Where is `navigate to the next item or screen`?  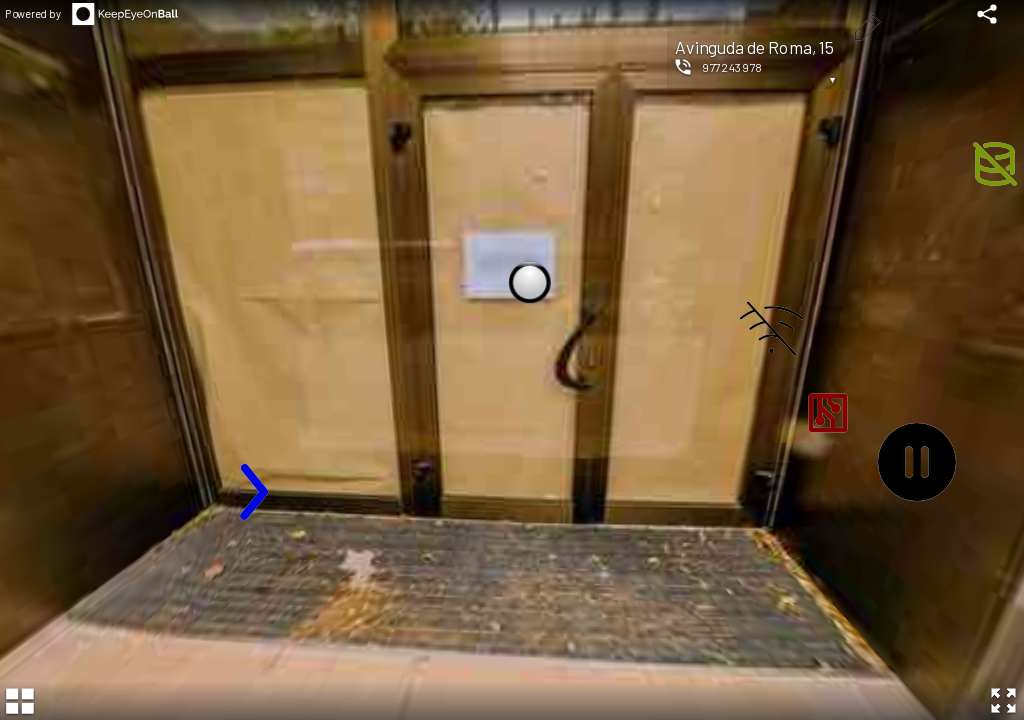 navigate to the next item or screen is located at coordinates (252, 492).